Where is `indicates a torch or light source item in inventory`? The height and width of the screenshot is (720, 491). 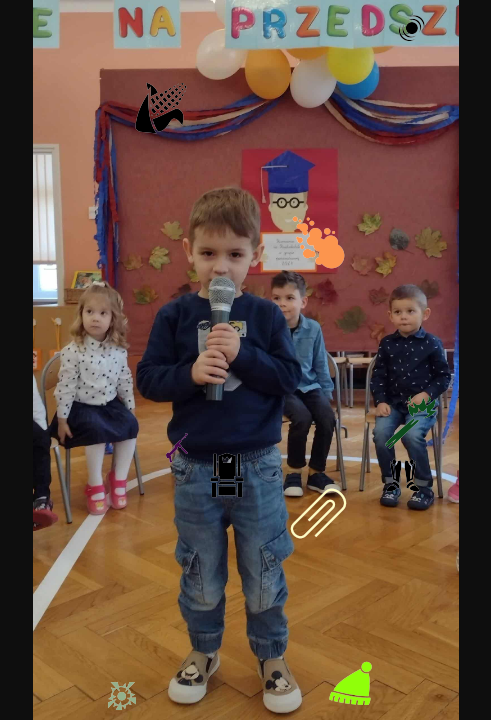 indicates a torch or light source item in inventory is located at coordinates (411, 422).